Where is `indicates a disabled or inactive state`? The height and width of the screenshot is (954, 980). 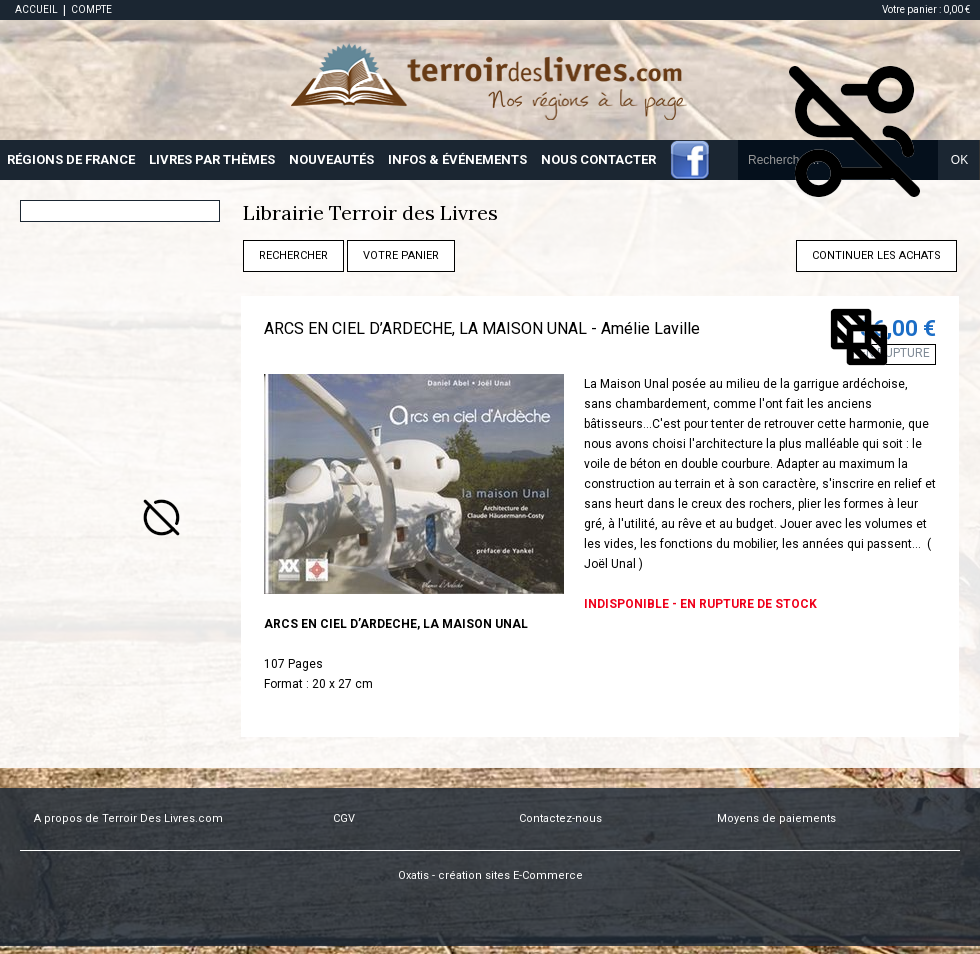
indicates a disabled or inactive state is located at coordinates (161, 517).